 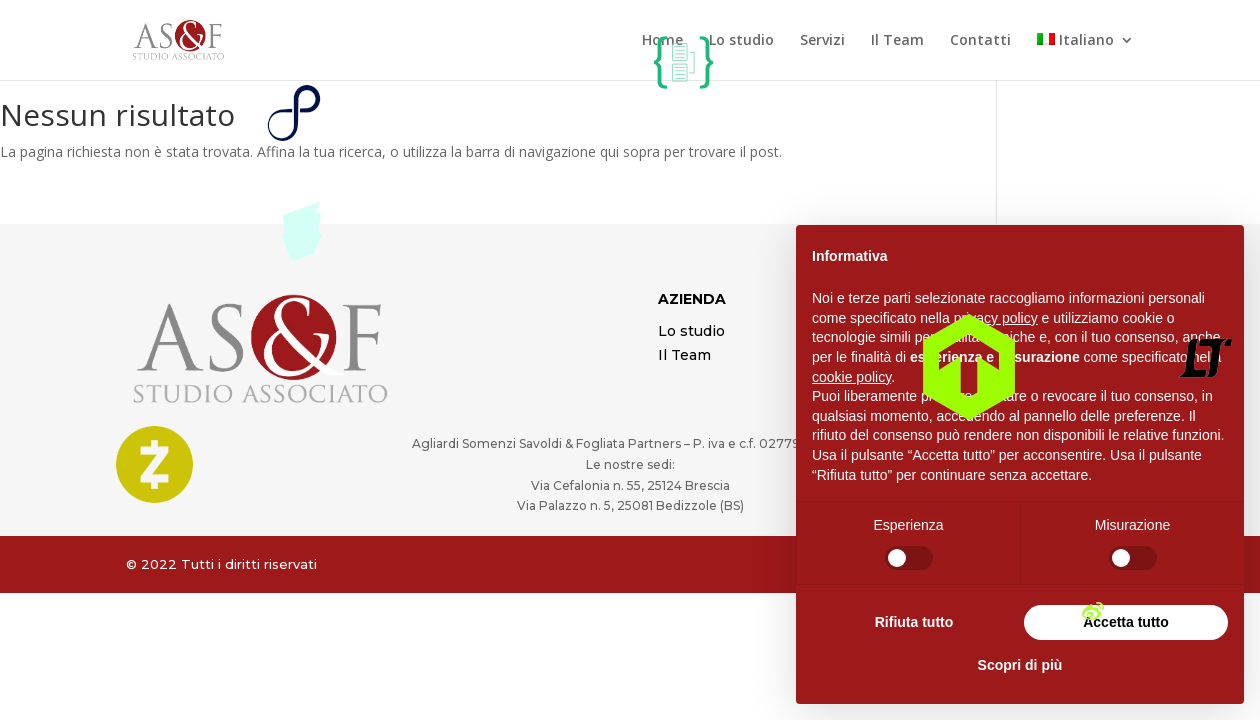 I want to click on visit BoardGameGeek website, so click(x=301, y=231).